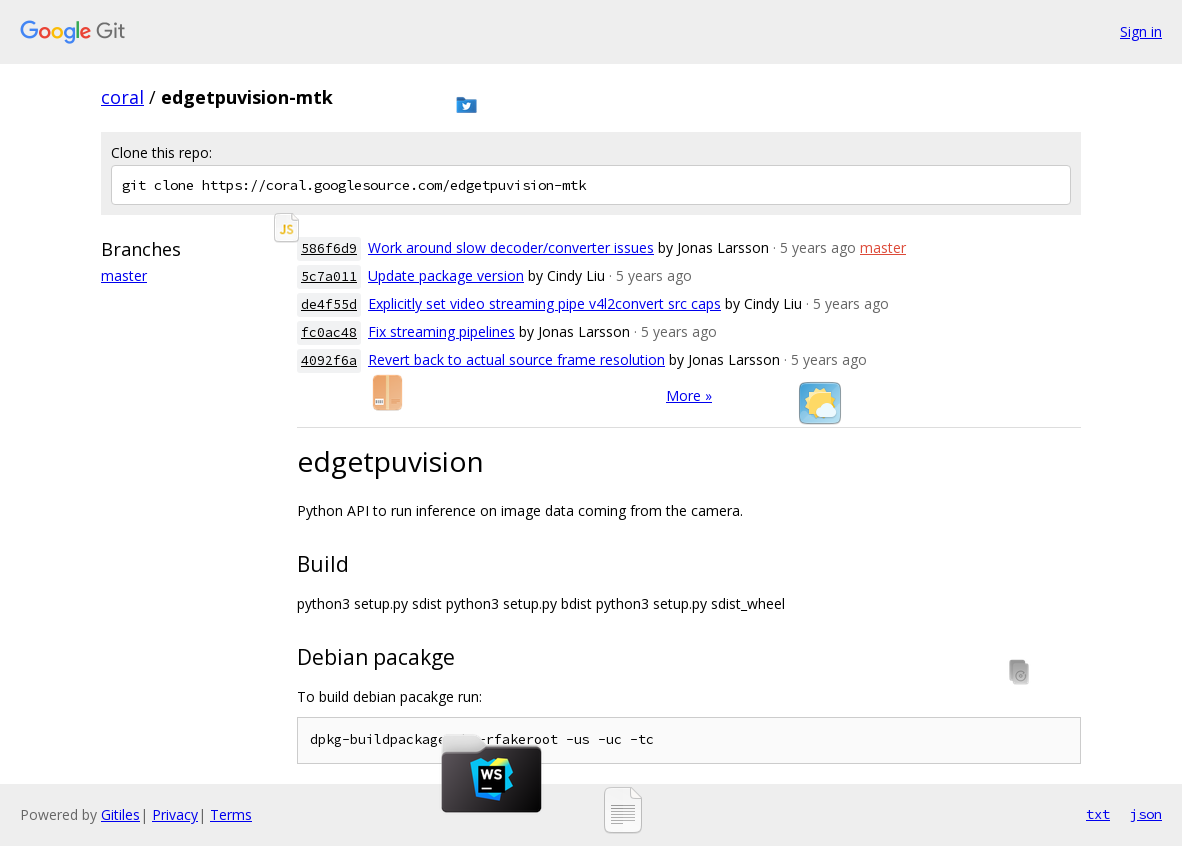 This screenshot has width=1182, height=846. I want to click on open the weather app, so click(820, 403).